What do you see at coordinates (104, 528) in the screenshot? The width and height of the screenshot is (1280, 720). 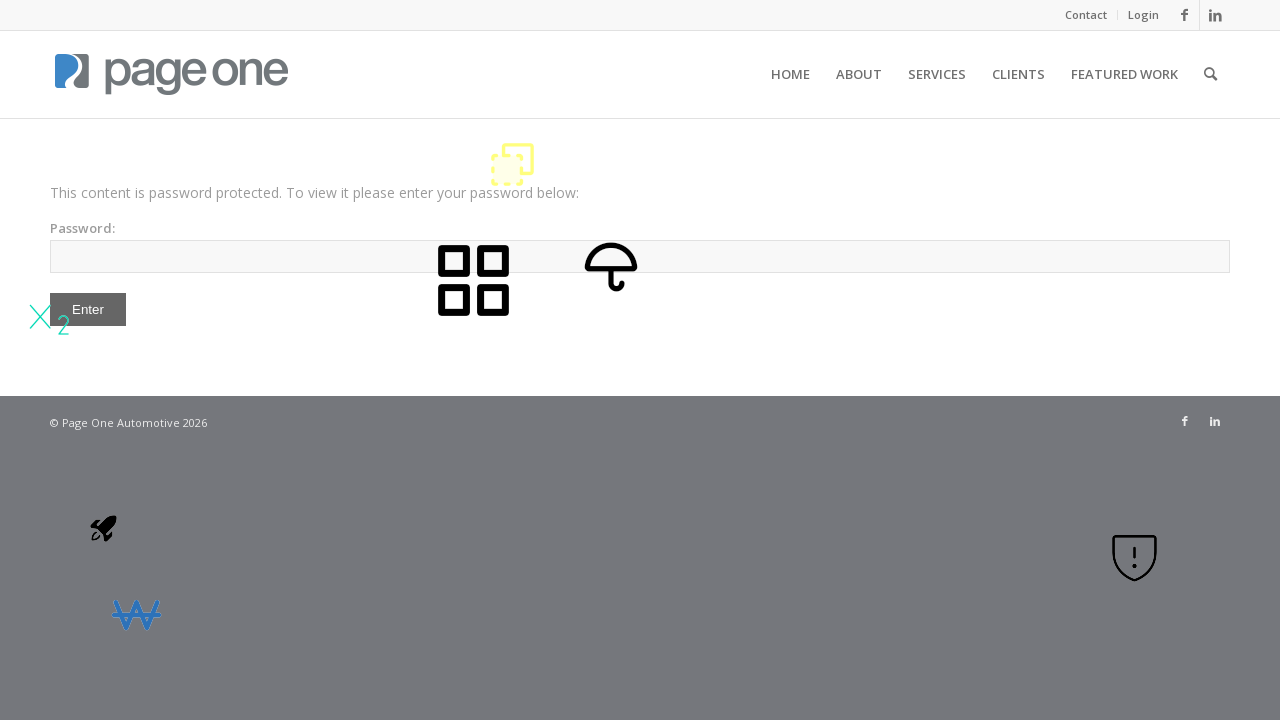 I see `launch or deploy a project` at bounding box center [104, 528].